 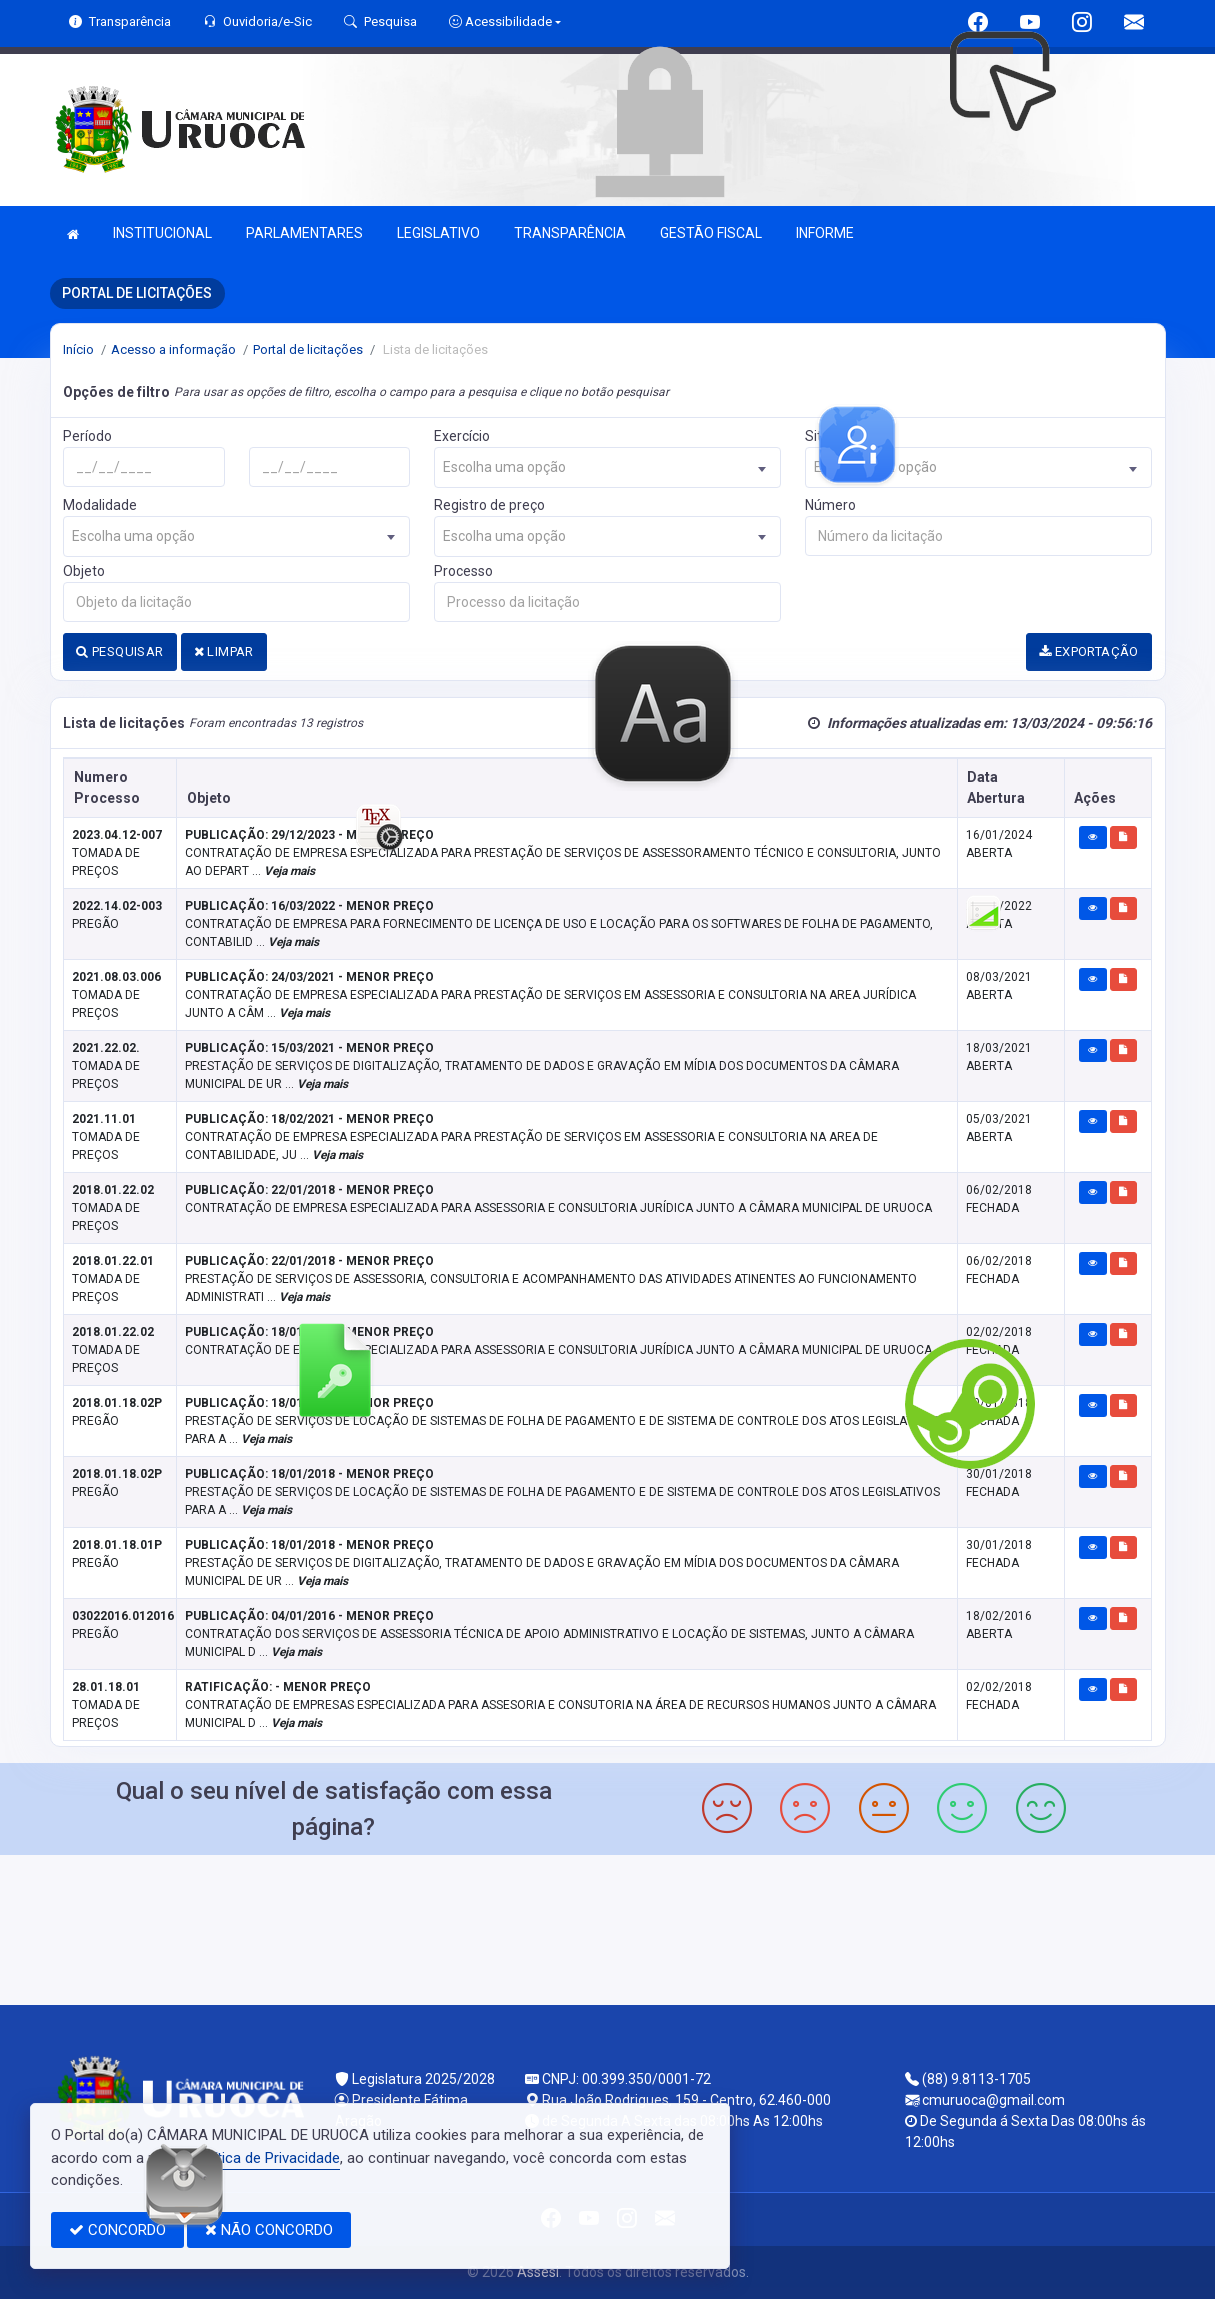 I want to click on indicates active VPN connection, so click(x=660, y=122).